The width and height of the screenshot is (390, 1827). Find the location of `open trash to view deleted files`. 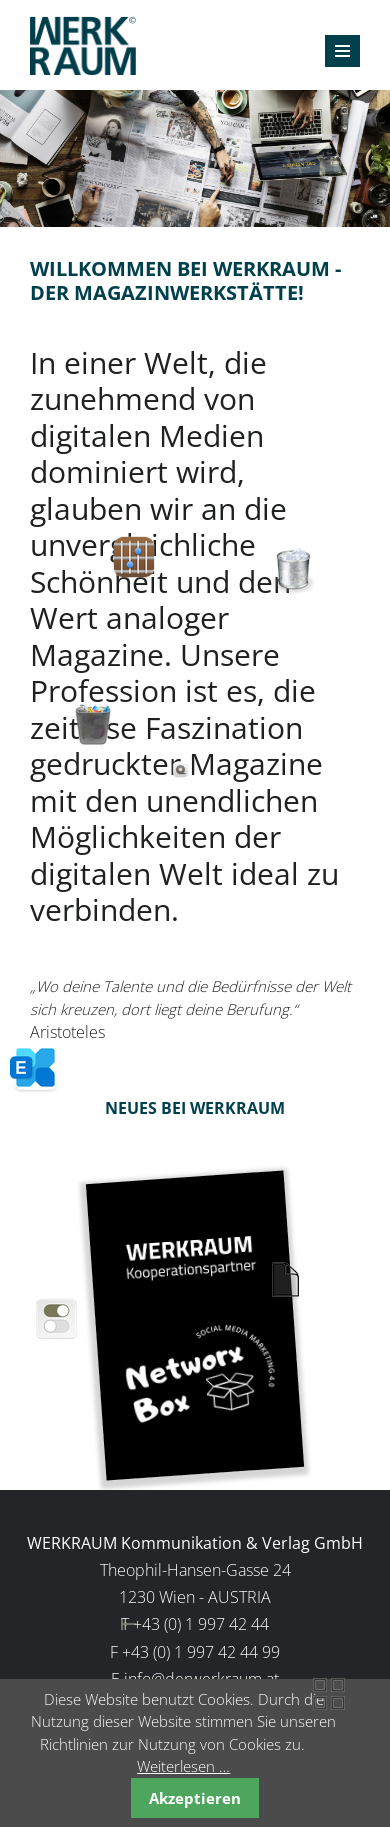

open trash to view deleted files is located at coordinates (93, 725).